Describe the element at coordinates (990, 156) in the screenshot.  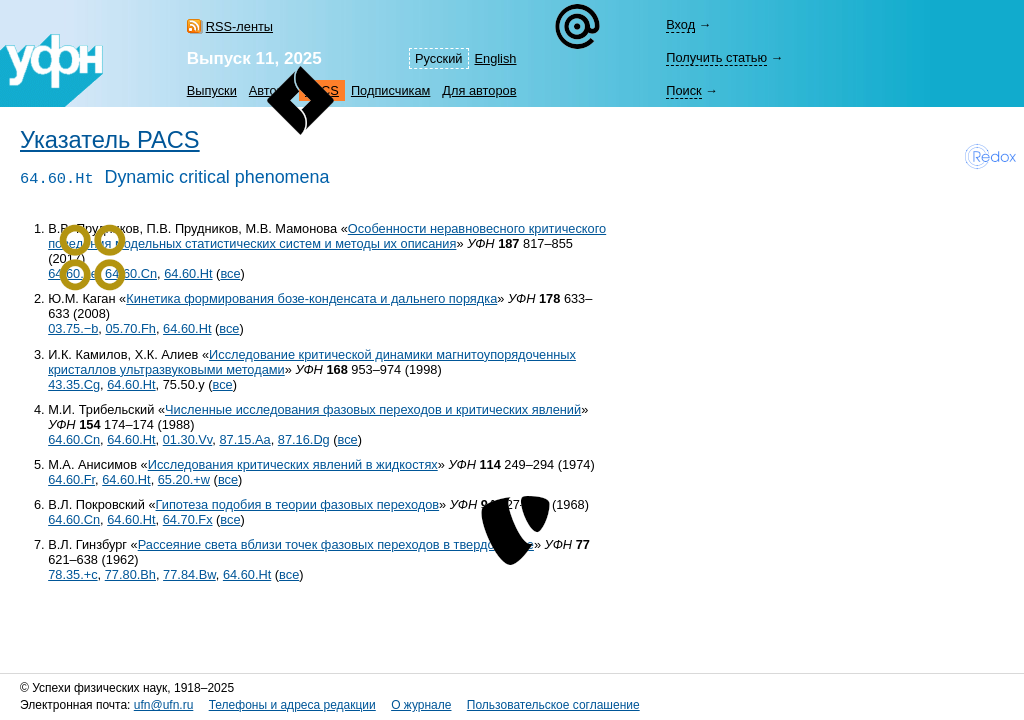
I see `redox healthcare data platform logo` at that location.